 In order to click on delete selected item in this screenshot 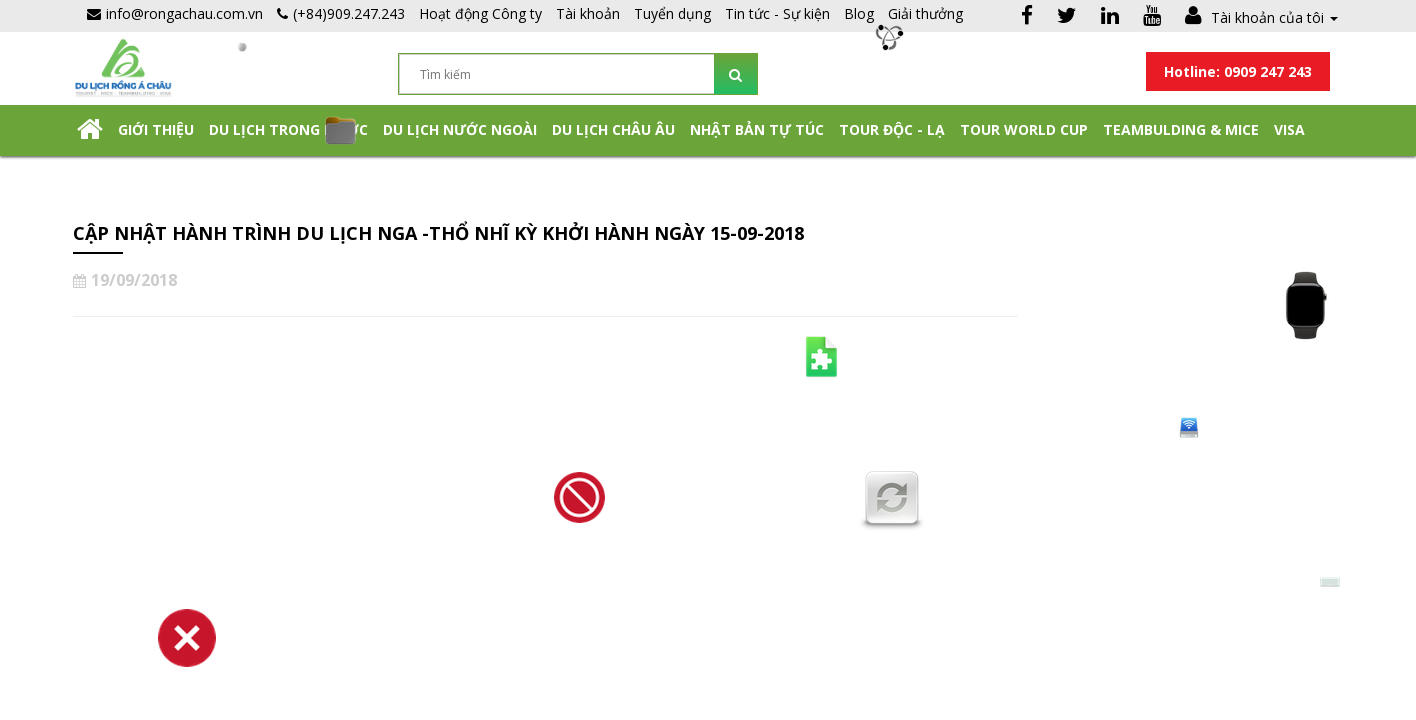, I will do `click(579, 497)`.